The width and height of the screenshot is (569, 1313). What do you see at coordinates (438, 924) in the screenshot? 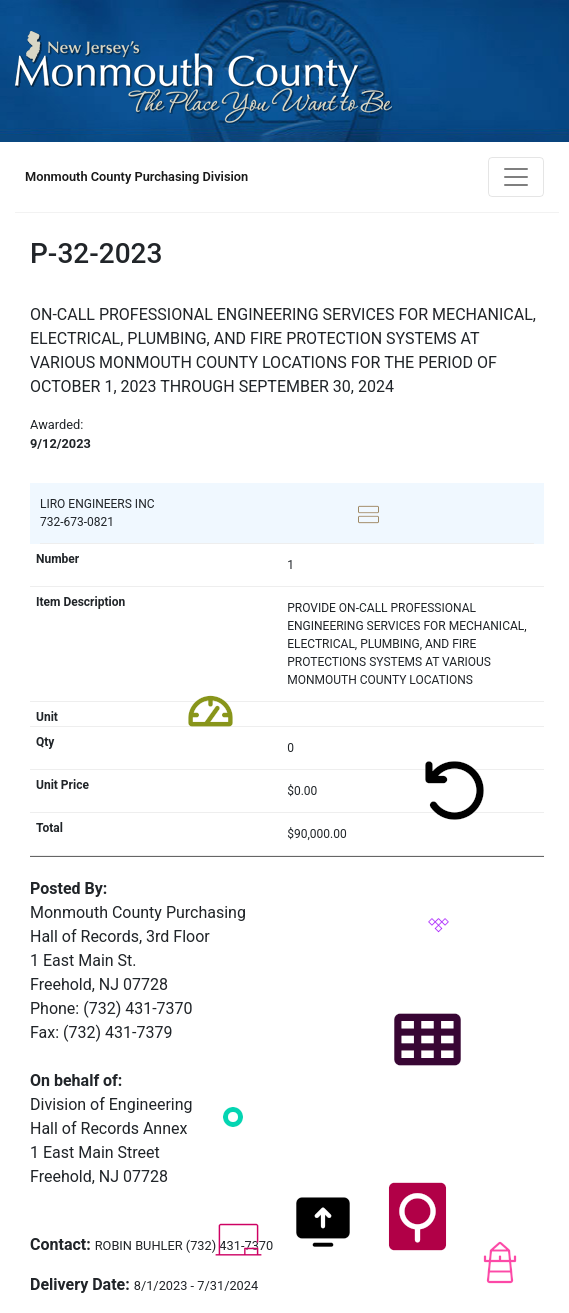
I see `open the Tidal music streaming app` at bounding box center [438, 924].